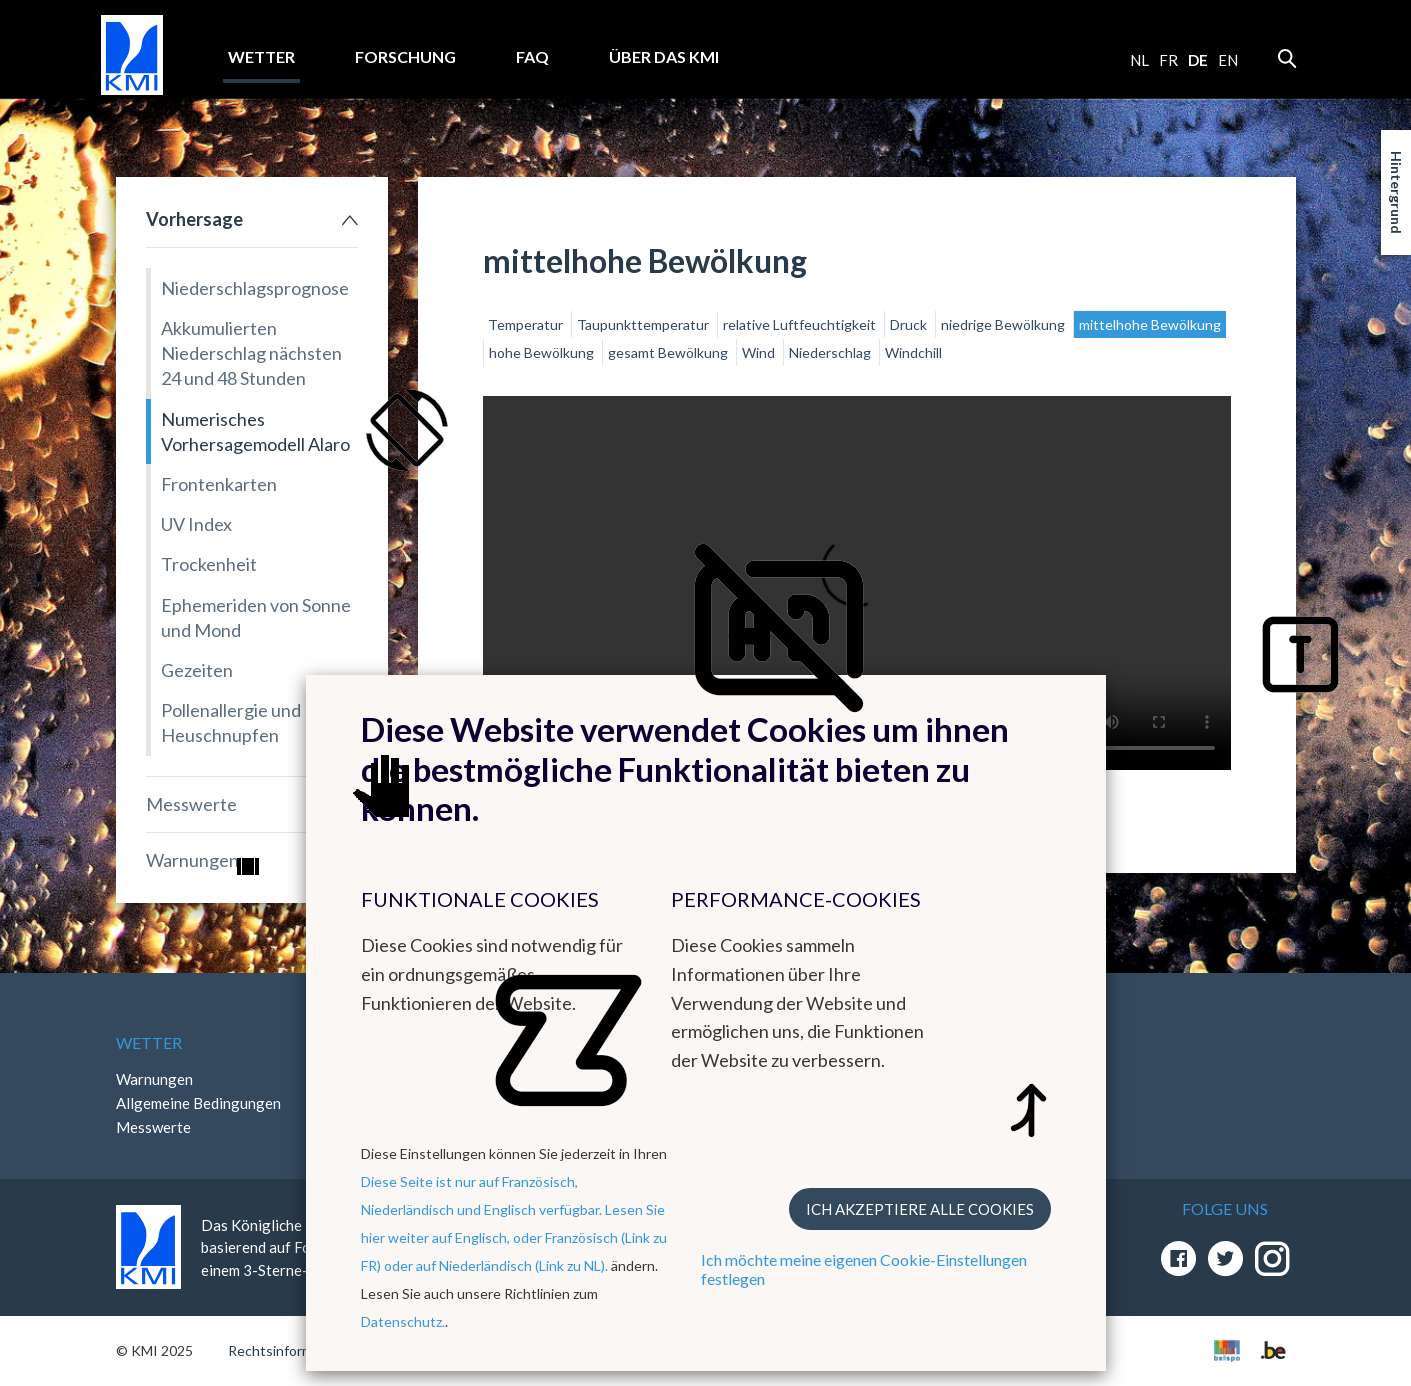 Image resolution: width=1411 pixels, height=1386 pixels. Describe the element at coordinates (568, 1040) in the screenshot. I see `open zwift app` at that location.